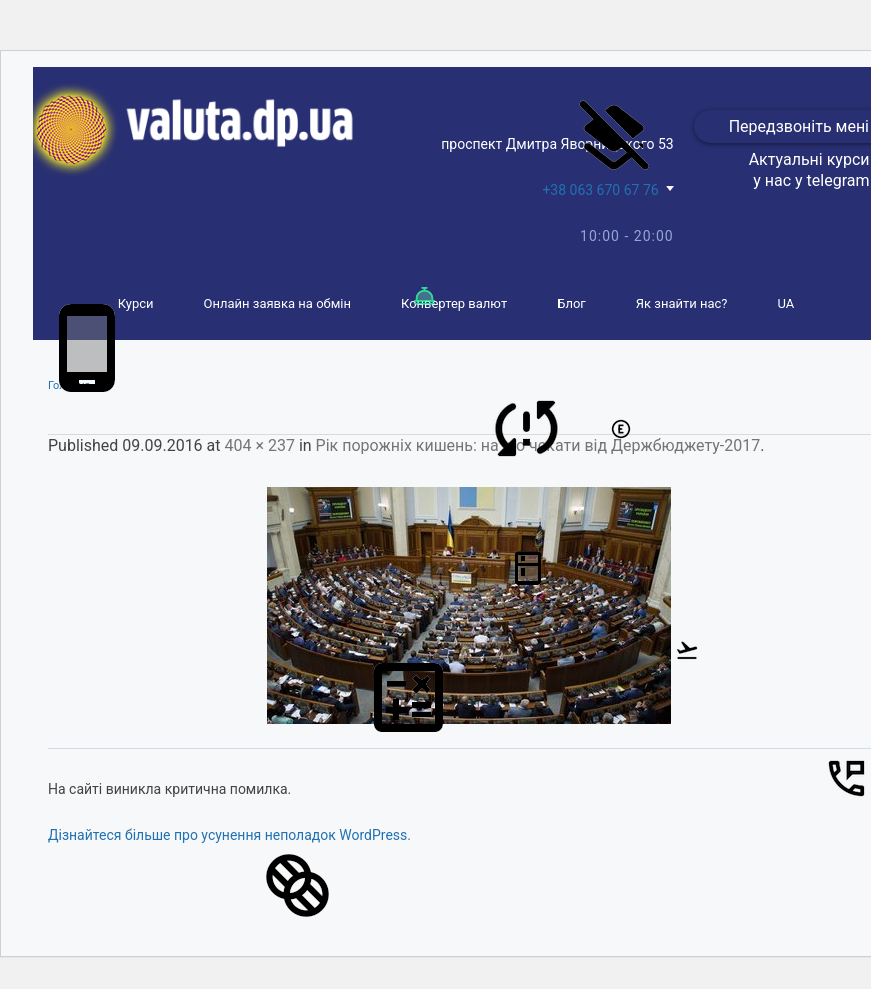 The width and height of the screenshot is (871, 989). Describe the element at coordinates (408, 697) in the screenshot. I see `open calculator` at that location.